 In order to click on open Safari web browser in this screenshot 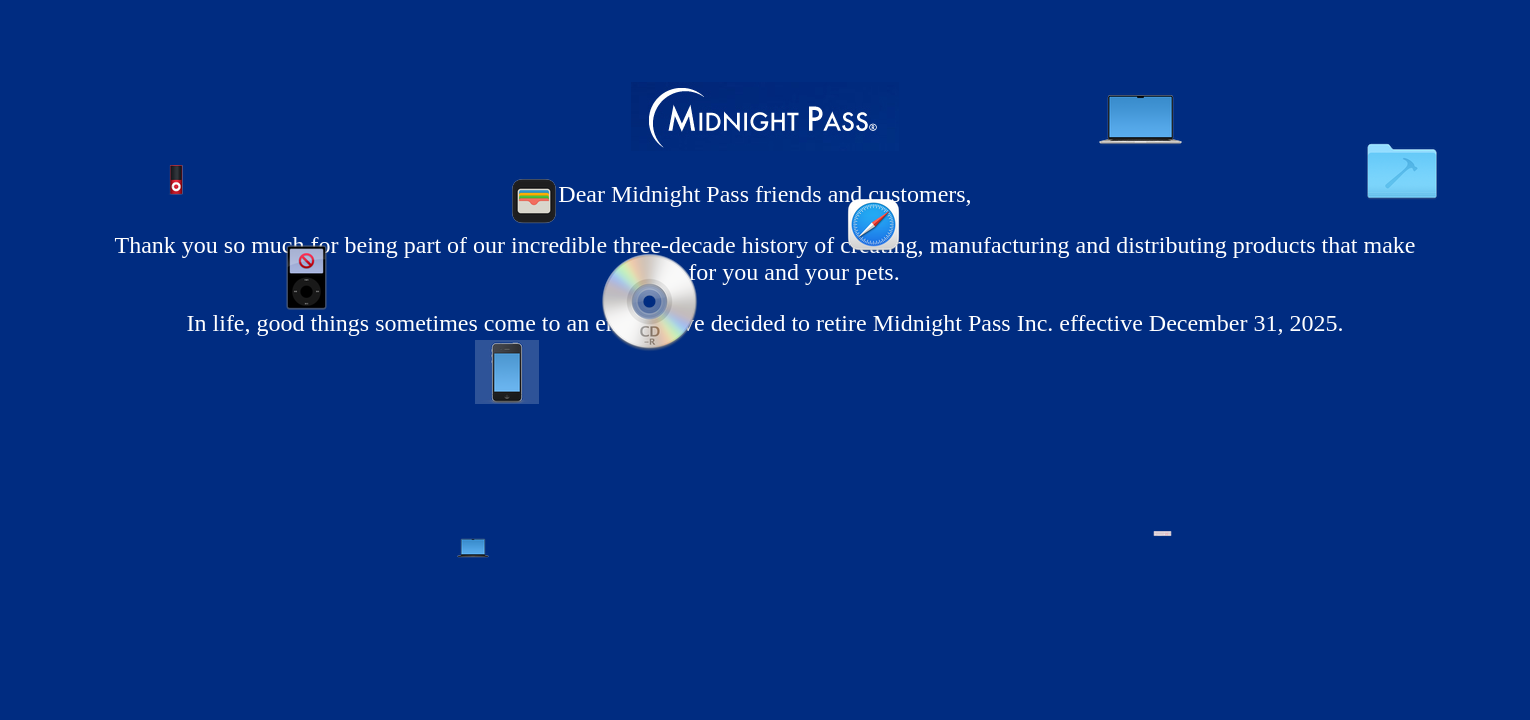, I will do `click(873, 224)`.